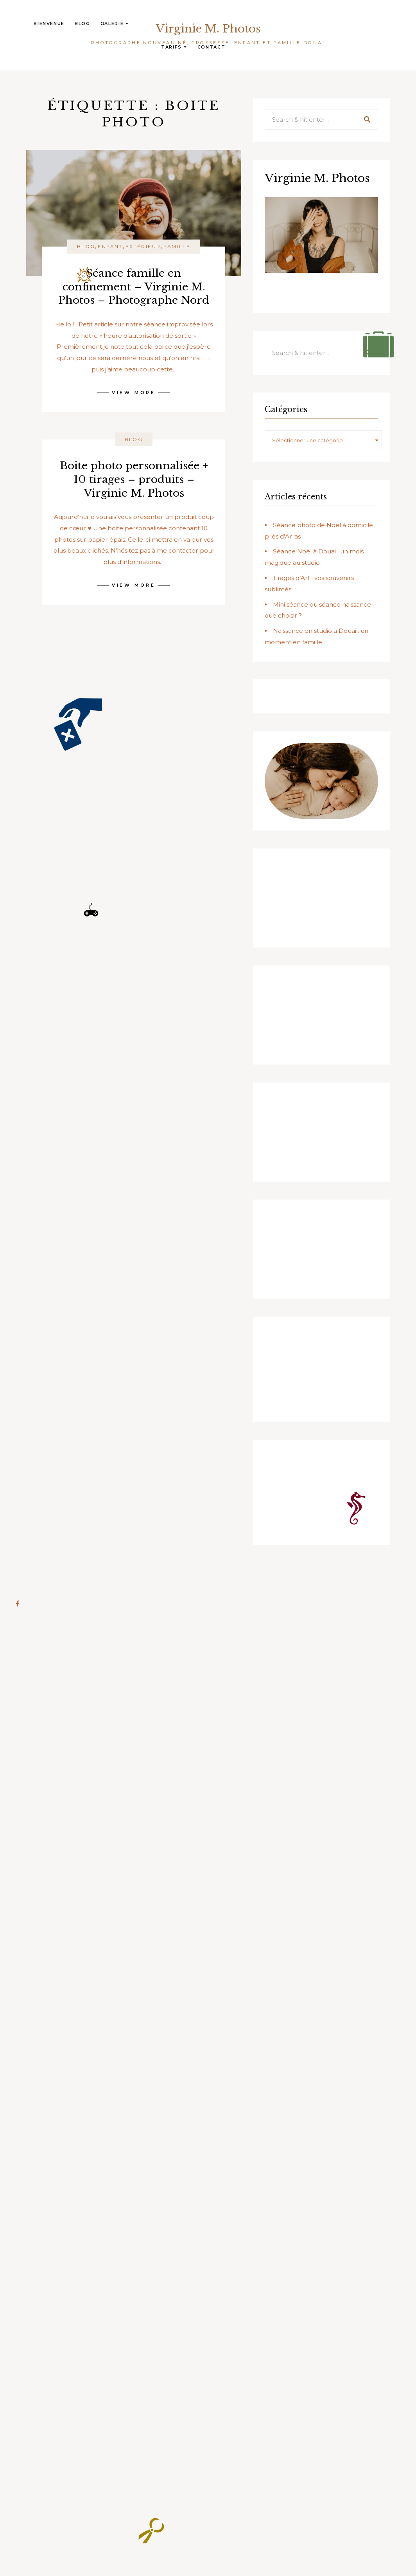  I want to click on decorative seahorse icon for marine-themed games, so click(356, 1508).